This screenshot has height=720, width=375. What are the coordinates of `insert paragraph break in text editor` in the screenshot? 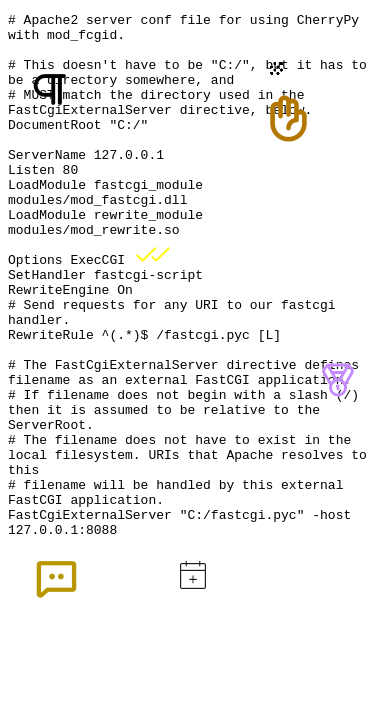 It's located at (50, 89).